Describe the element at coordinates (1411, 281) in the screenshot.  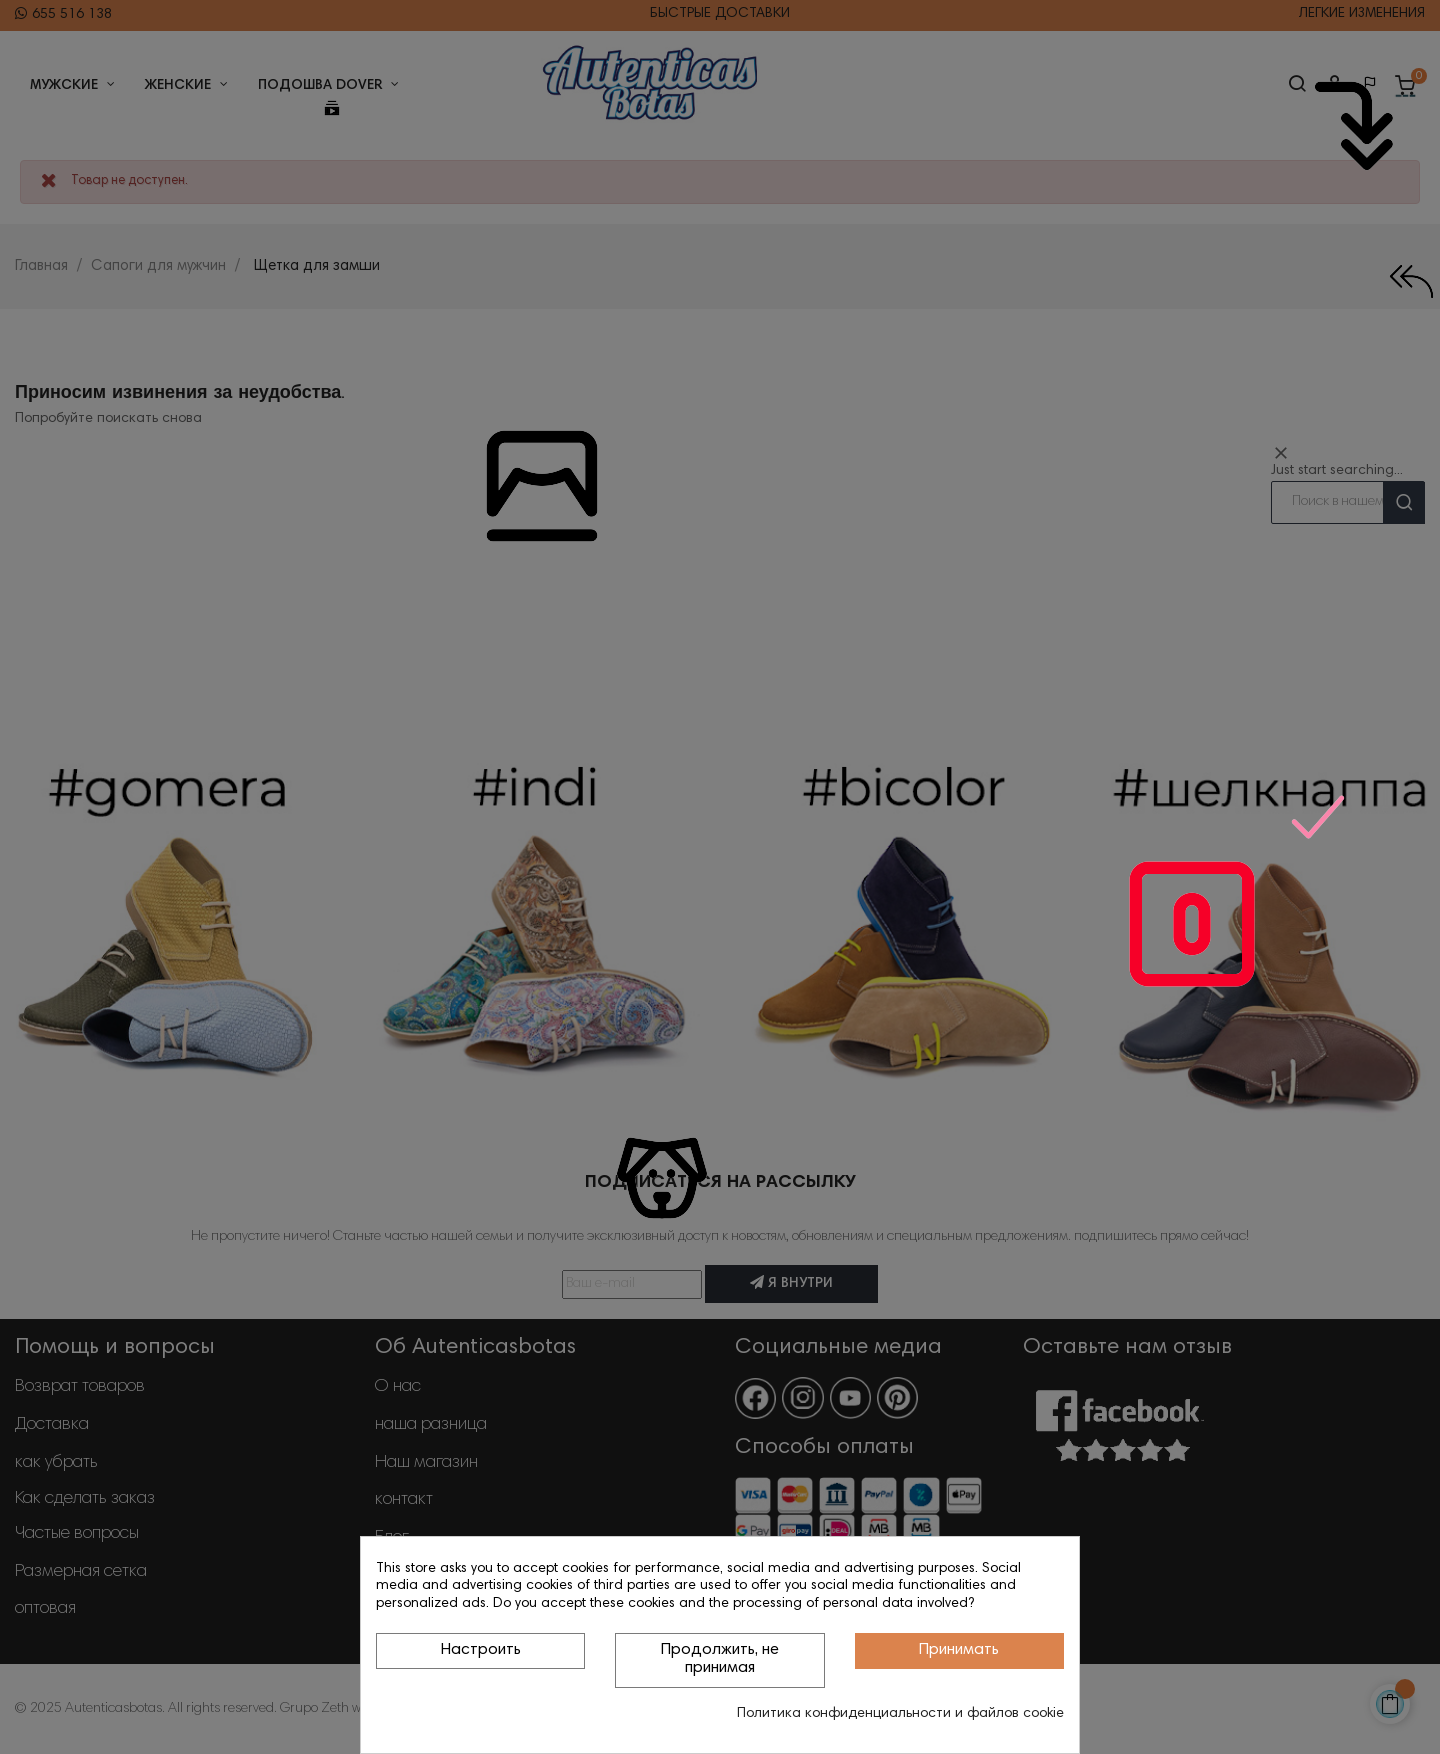
I see `reply all to a message or email` at that location.